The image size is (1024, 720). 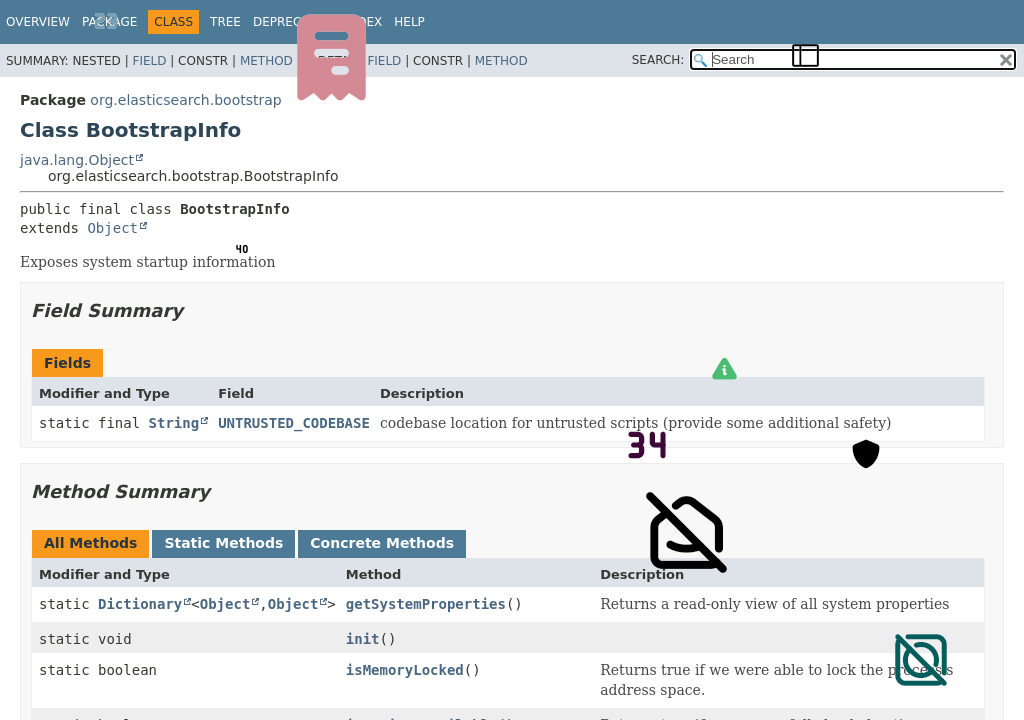 What do you see at coordinates (921, 660) in the screenshot?
I see `tumble dry not allowed` at bounding box center [921, 660].